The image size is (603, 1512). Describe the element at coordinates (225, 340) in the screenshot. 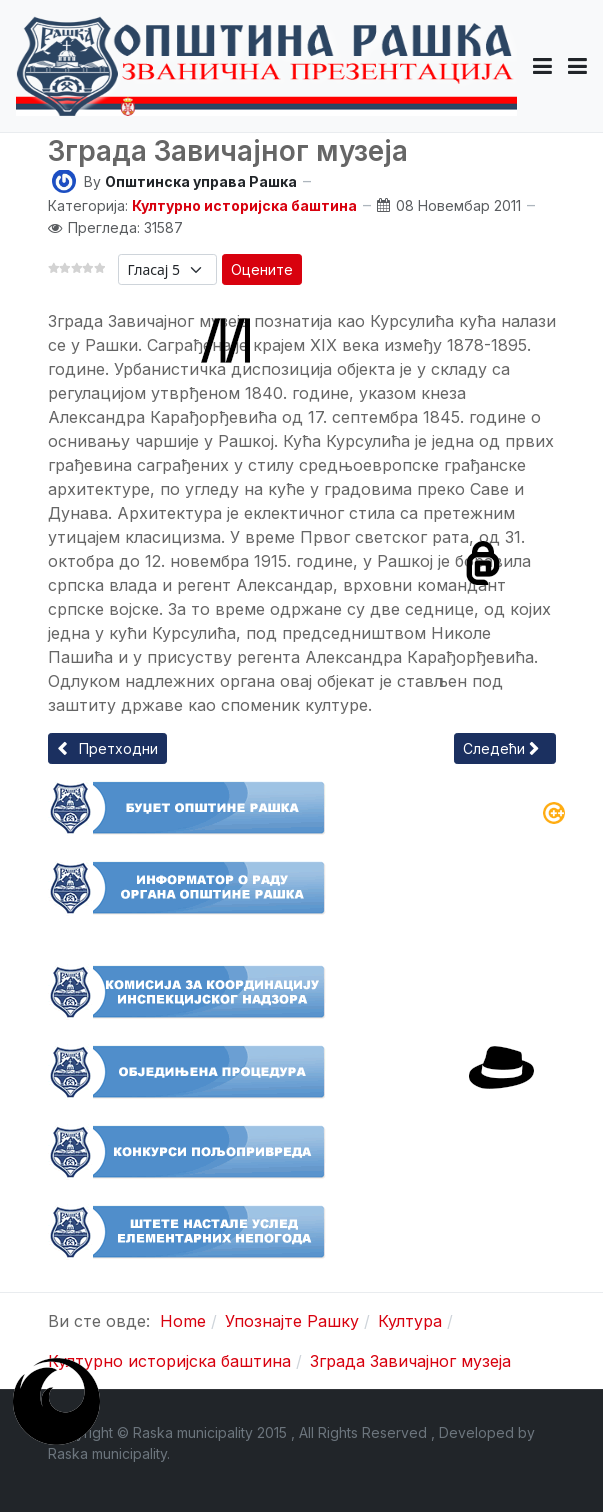

I see `visit MDN Web Docs for developer documentation` at that location.